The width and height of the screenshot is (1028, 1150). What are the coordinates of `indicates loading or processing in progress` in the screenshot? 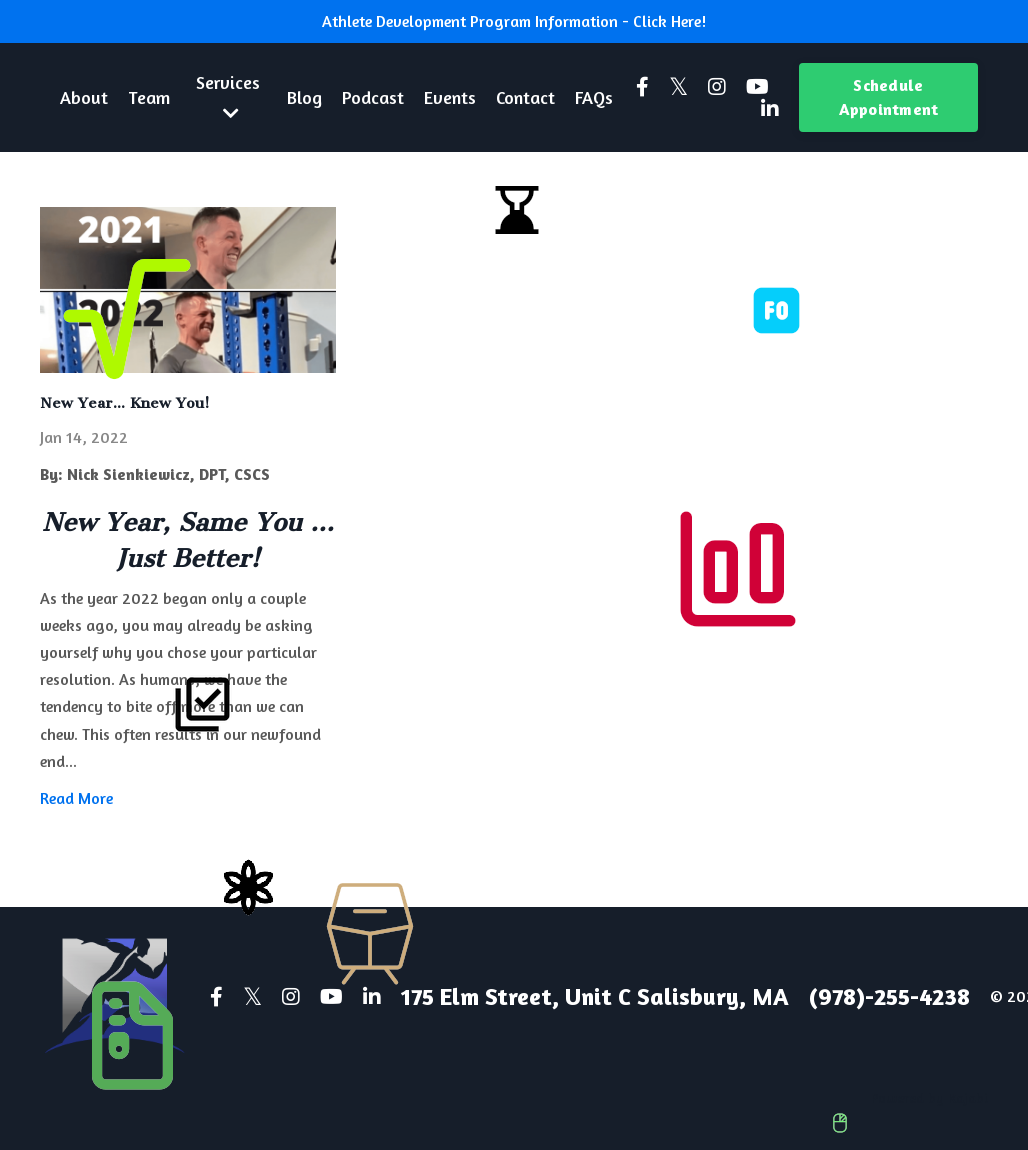 It's located at (517, 210).